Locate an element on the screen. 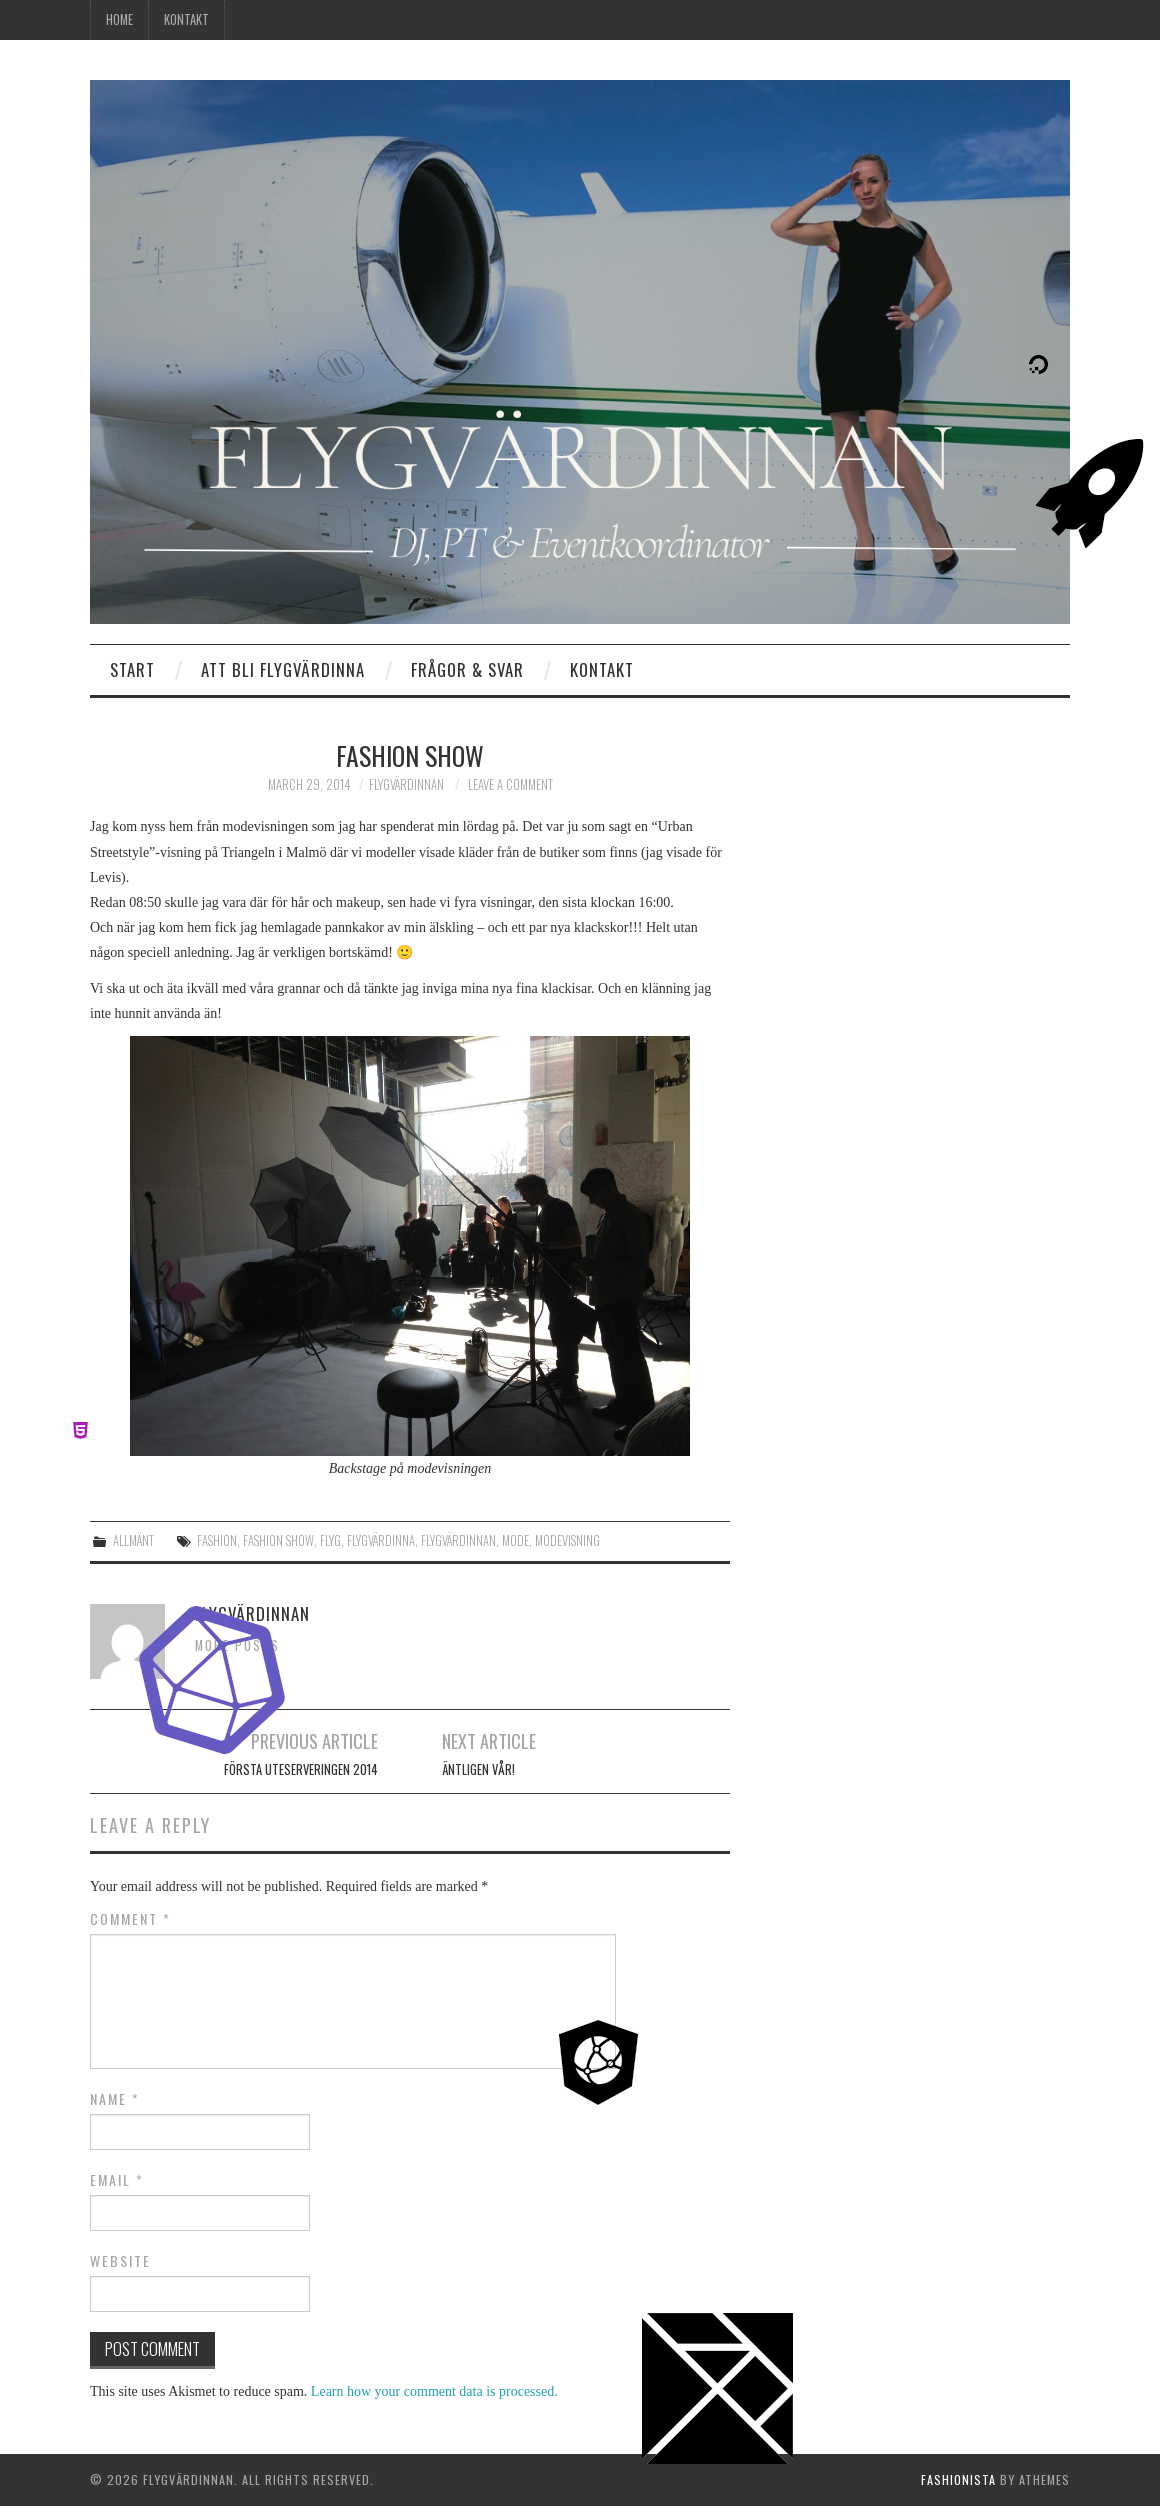  DigitalOcean brand logo is located at coordinates (1038, 364).